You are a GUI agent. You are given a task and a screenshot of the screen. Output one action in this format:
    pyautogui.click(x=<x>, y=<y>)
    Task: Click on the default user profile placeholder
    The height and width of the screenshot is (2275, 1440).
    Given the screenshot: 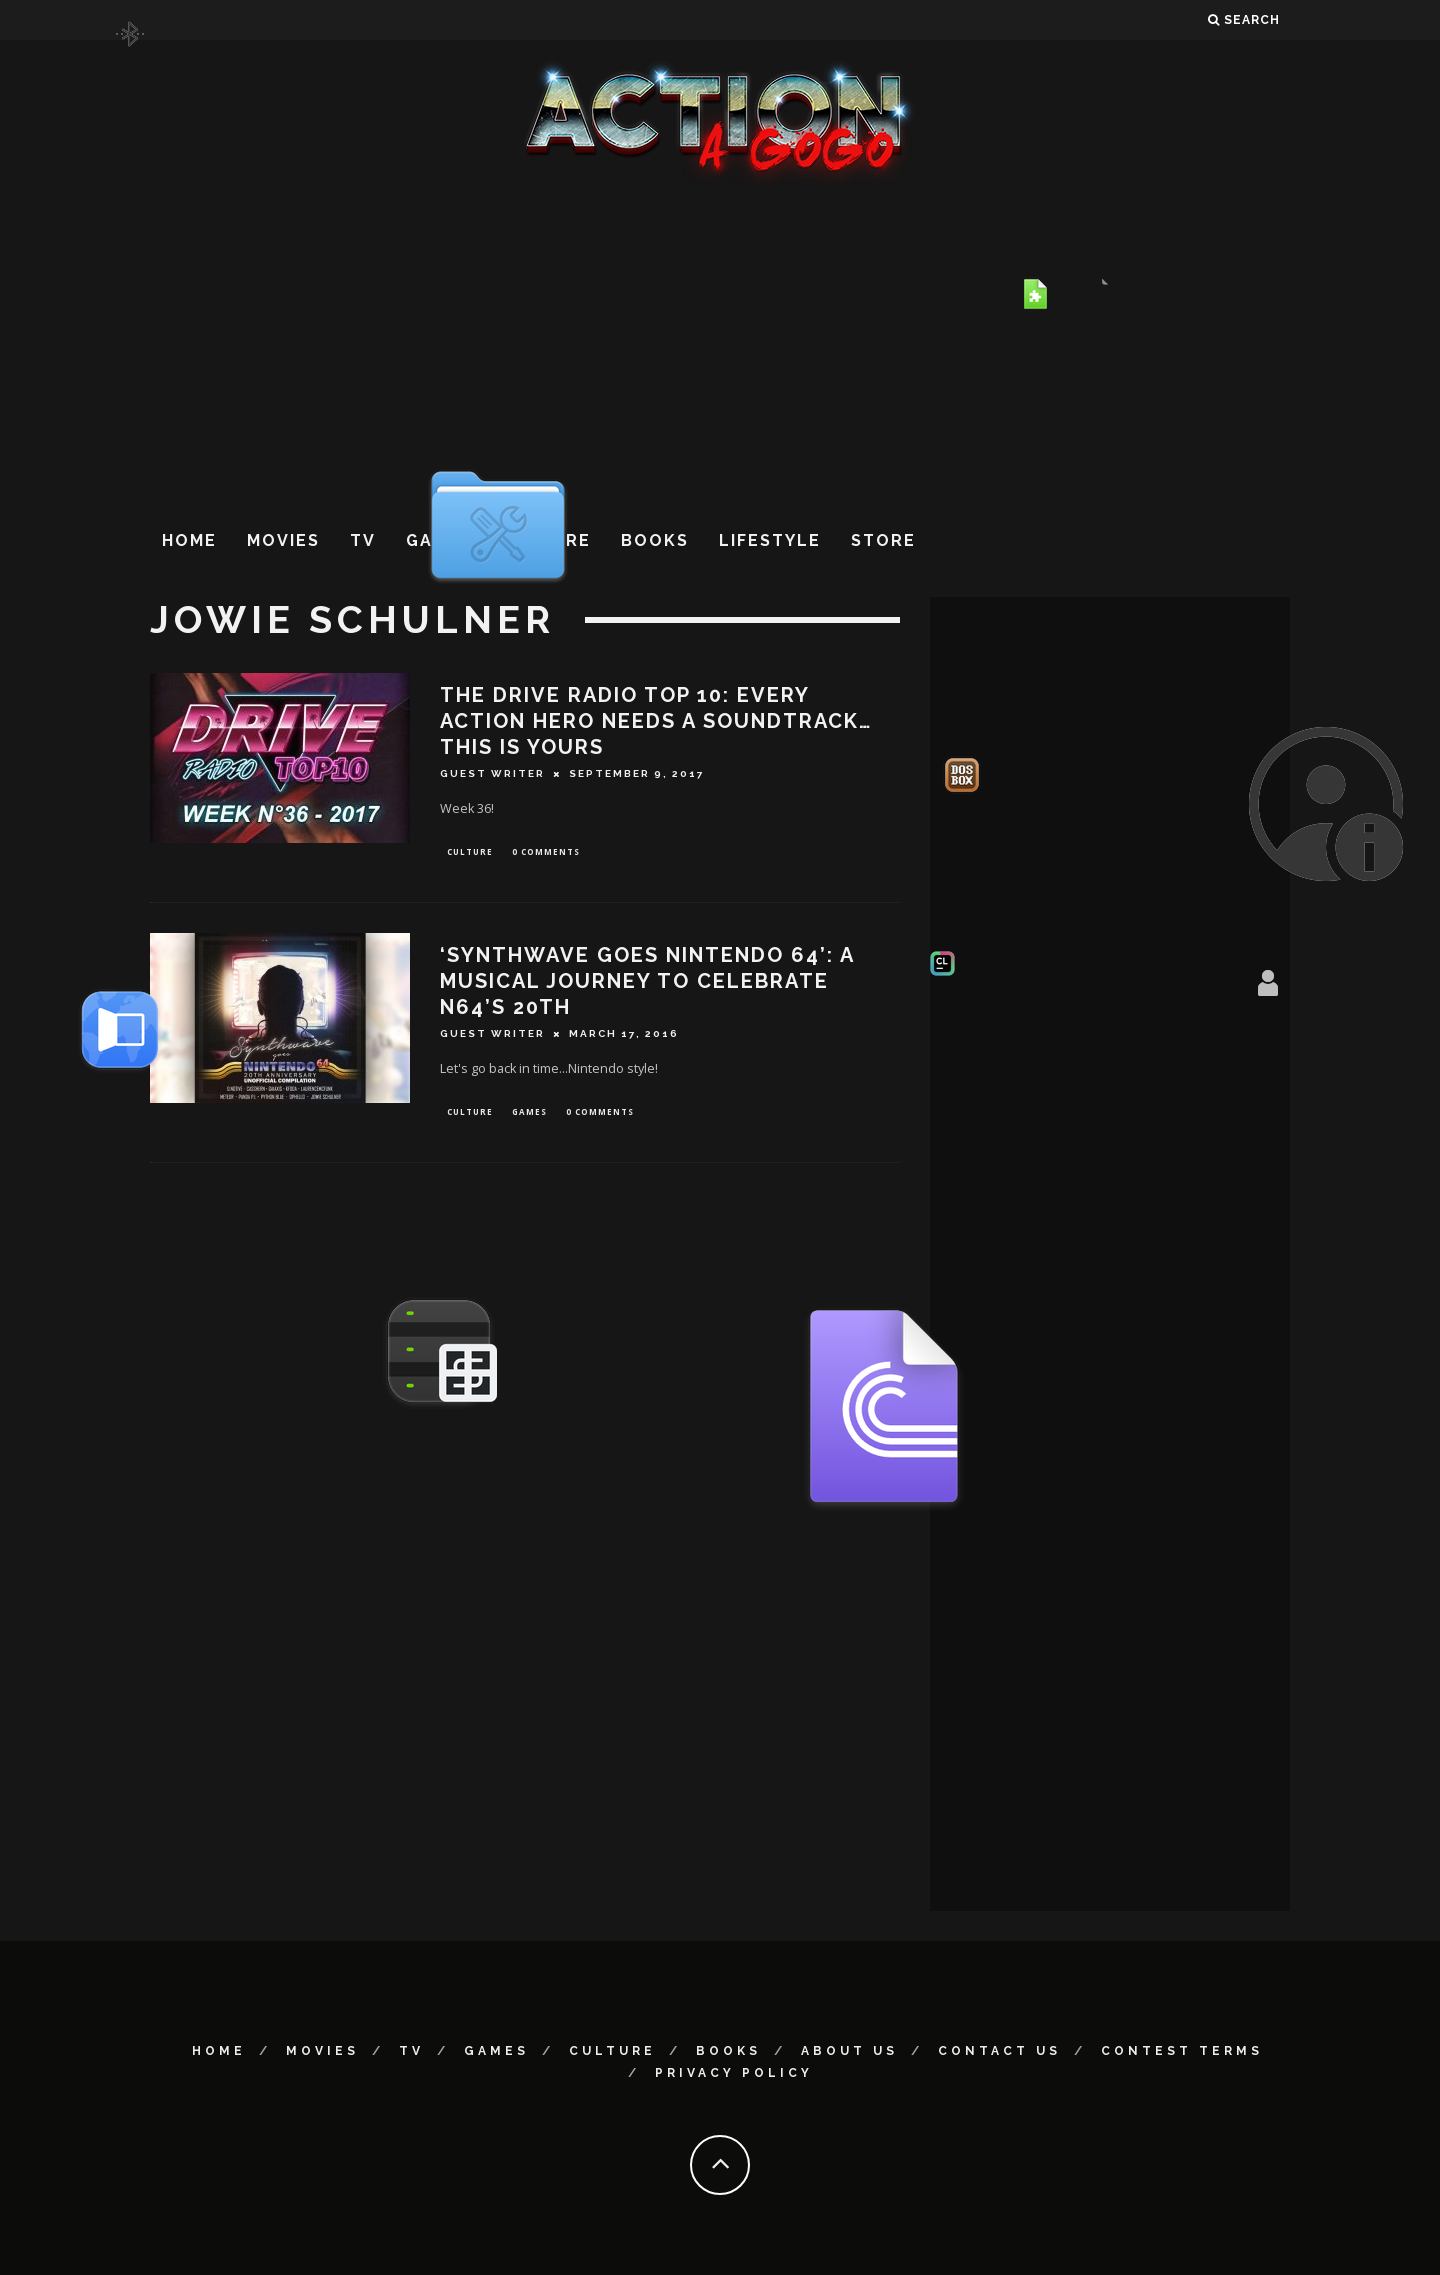 What is the action you would take?
    pyautogui.click(x=1268, y=982)
    